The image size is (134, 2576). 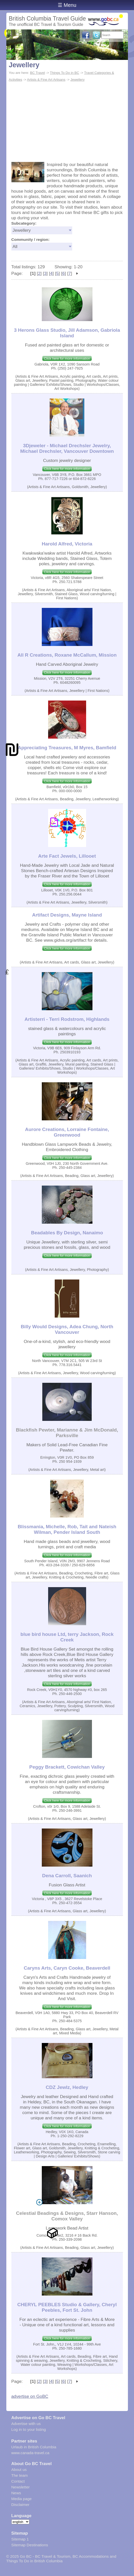 What do you see at coordinates (39, 2202) in the screenshot?
I see `add a new item` at bounding box center [39, 2202].